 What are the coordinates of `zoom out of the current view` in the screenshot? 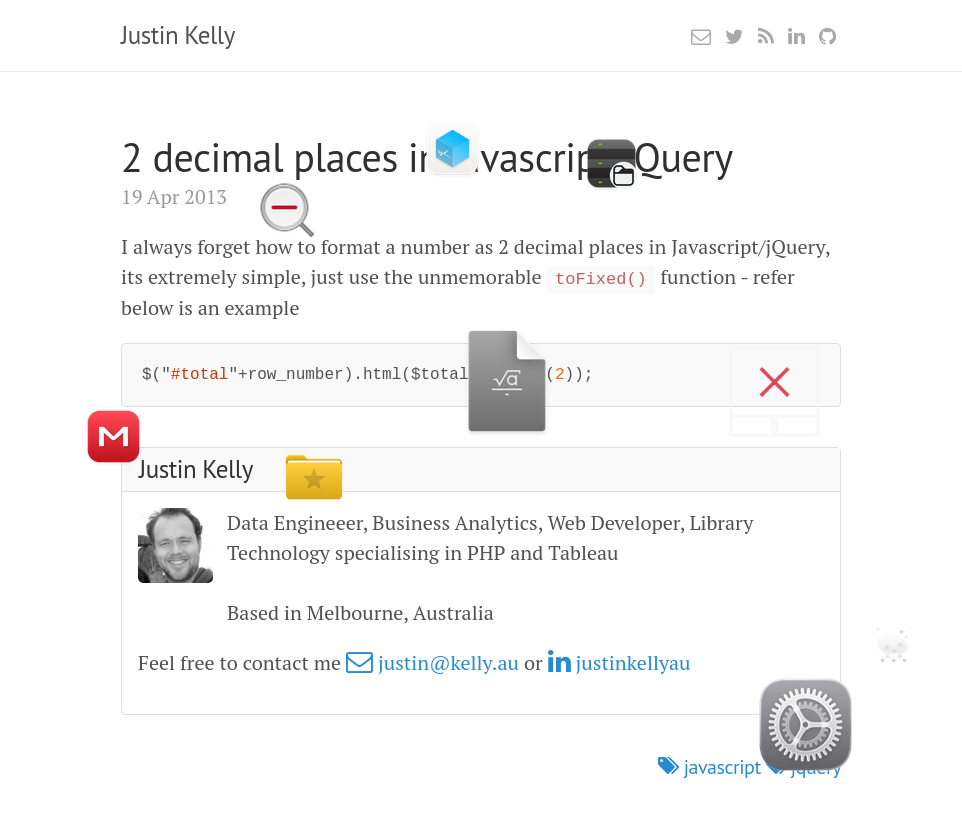 It's located at (287, 210).